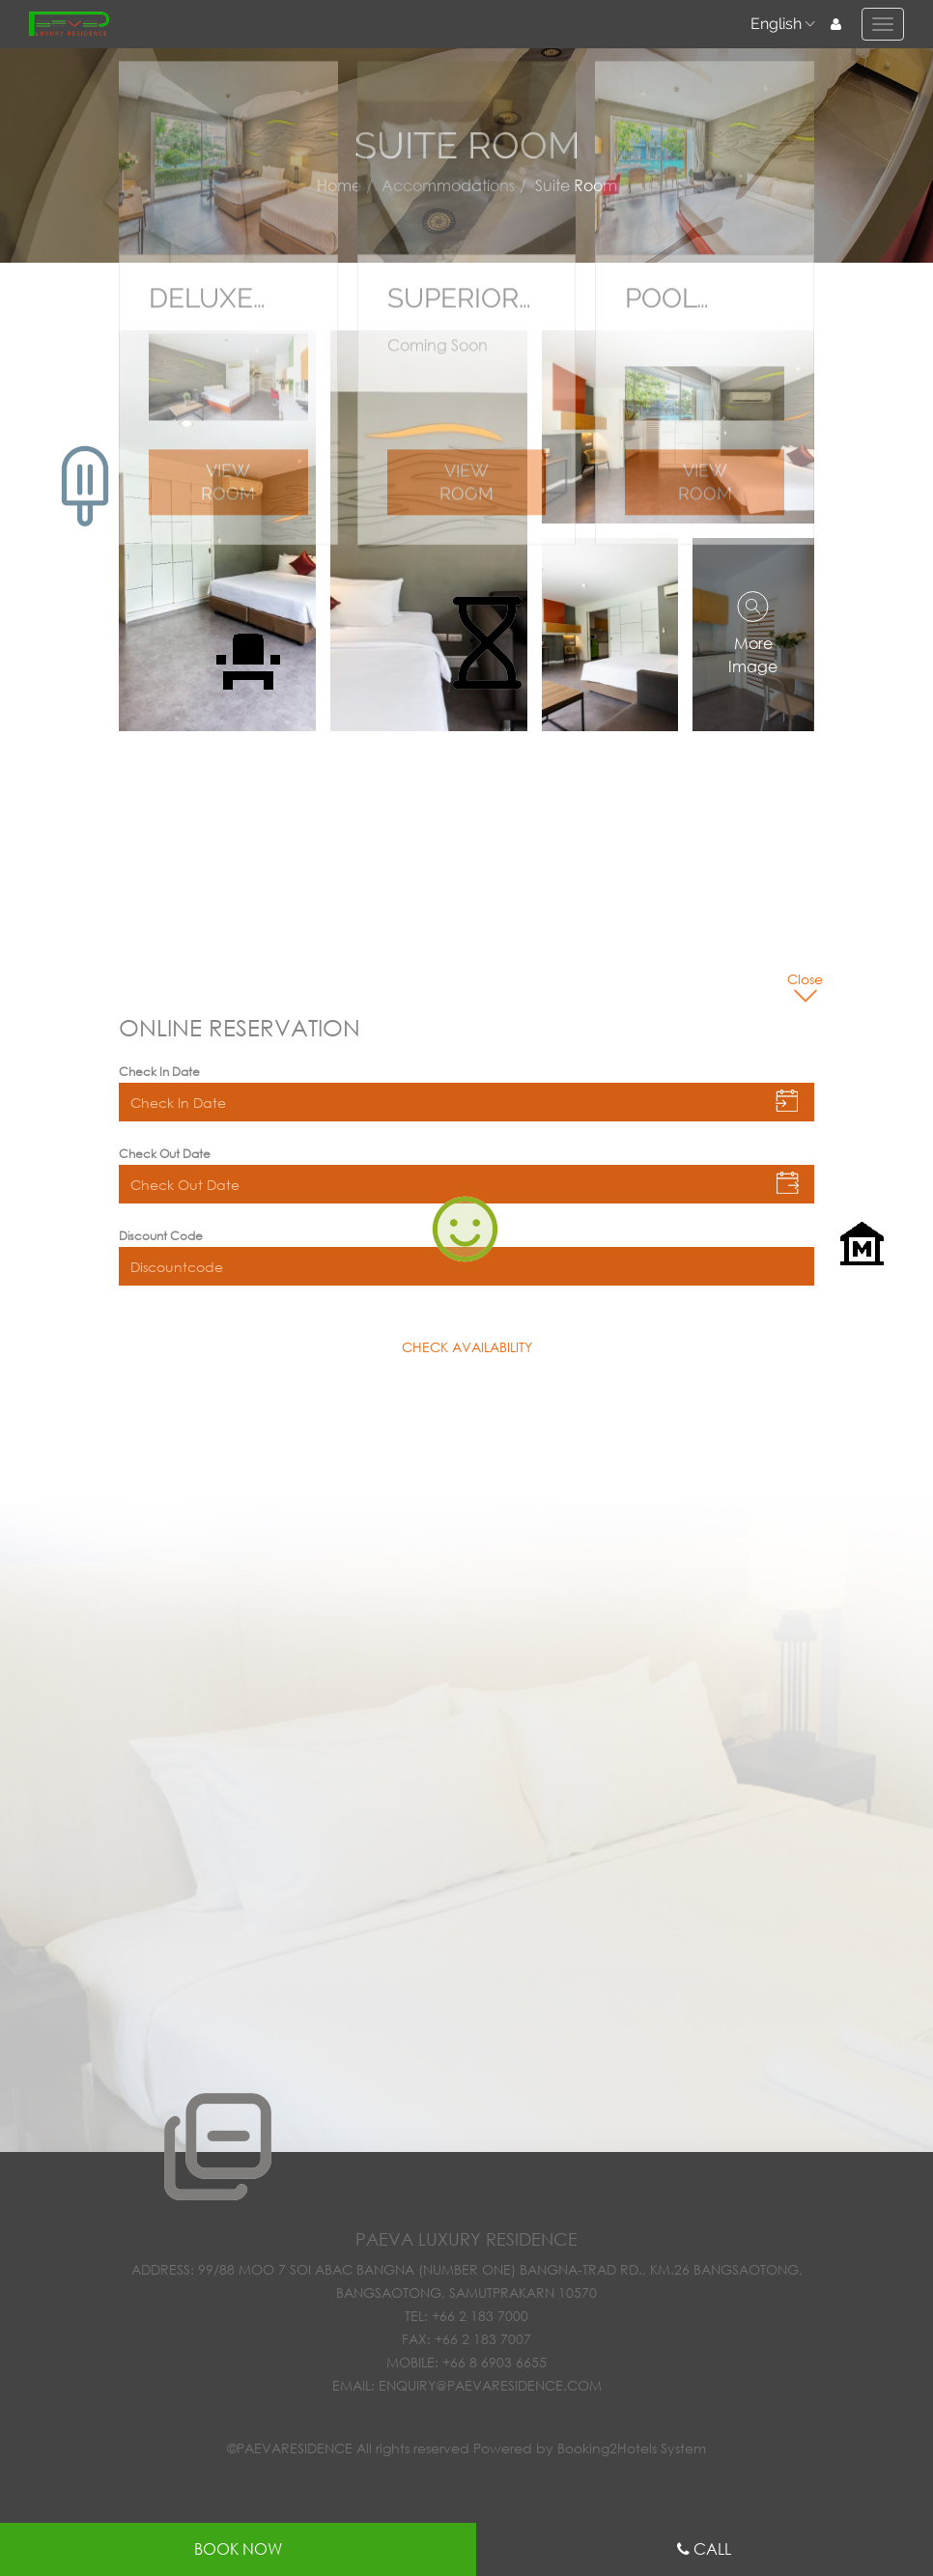 This screenshot has height=2576, width=933. What do you see at coordinates (217, 2146) in the screenshot?
I see `remove an item from your library` at bounding box center [217, 2146].